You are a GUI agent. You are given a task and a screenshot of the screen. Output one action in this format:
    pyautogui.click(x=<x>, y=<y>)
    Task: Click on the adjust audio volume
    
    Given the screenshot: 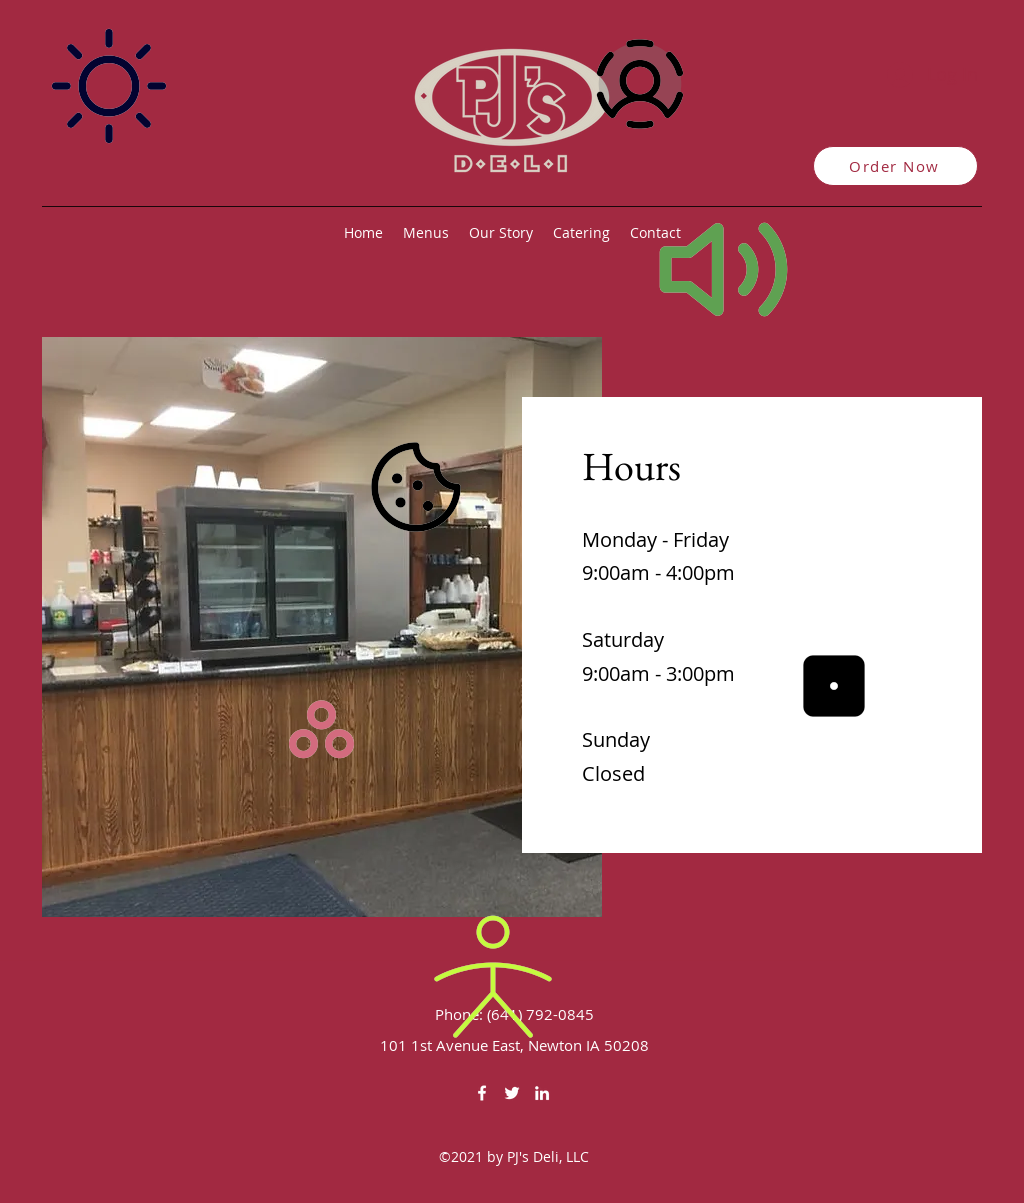 What is the action you would take?
    pyautogui.click(x=723, y=269)
    